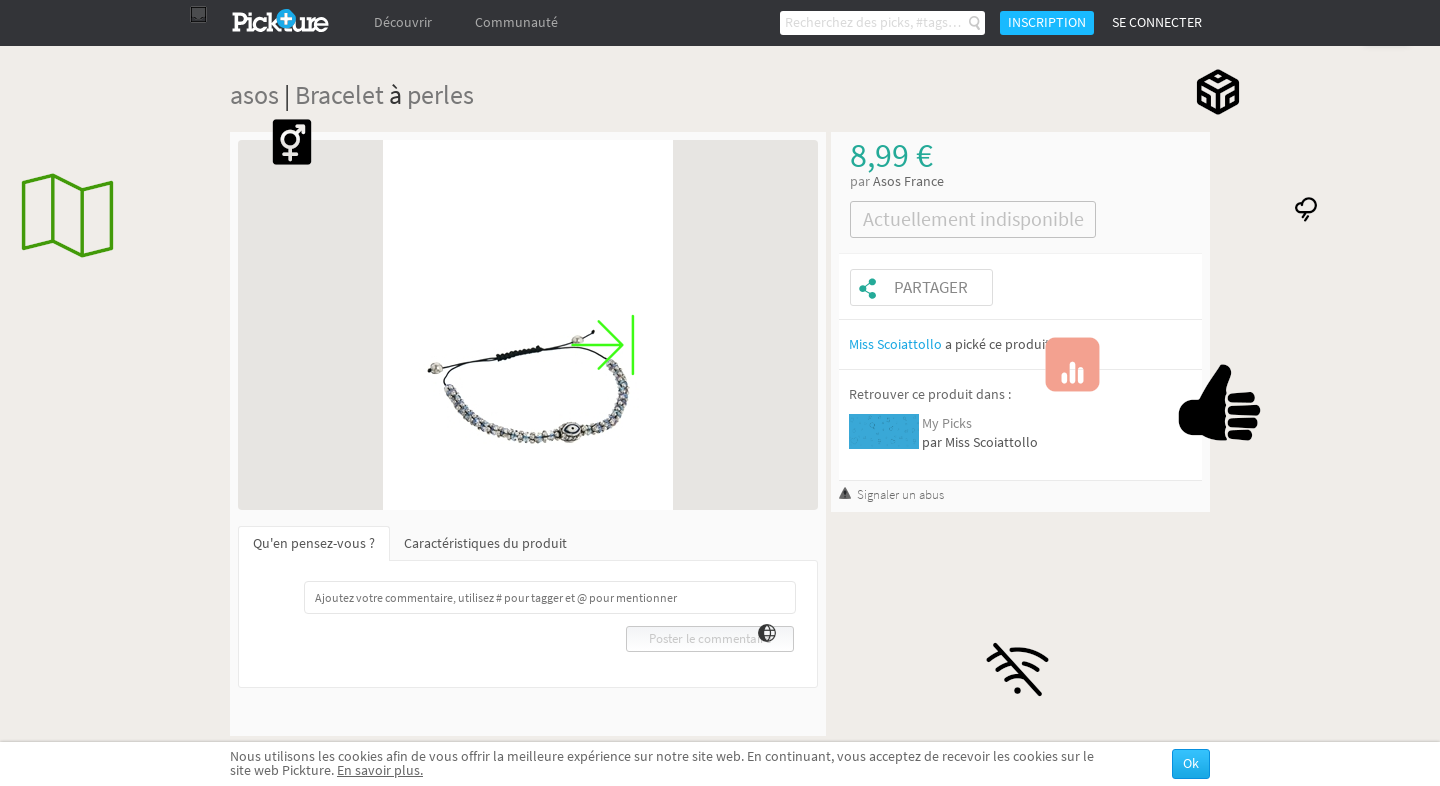 This screenshot has width=1440, height=786. What do you see at coordinates (767, 633) in the screenshot?
I see `switch to global or worldwide view` at bounding box center [767, 633].